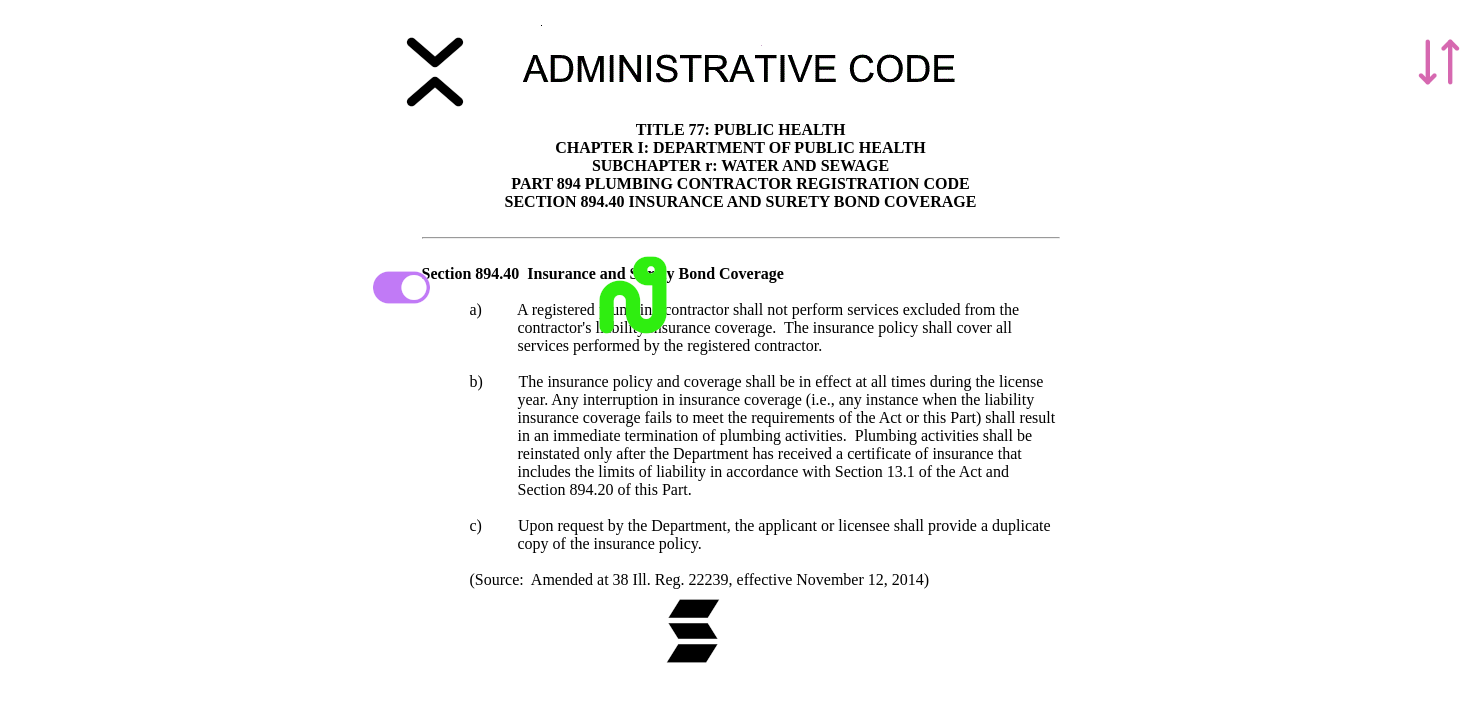  Describe the element at coordinates (435, 72) in the screenshot. I see `collapse an expanded section or panel` at that location.